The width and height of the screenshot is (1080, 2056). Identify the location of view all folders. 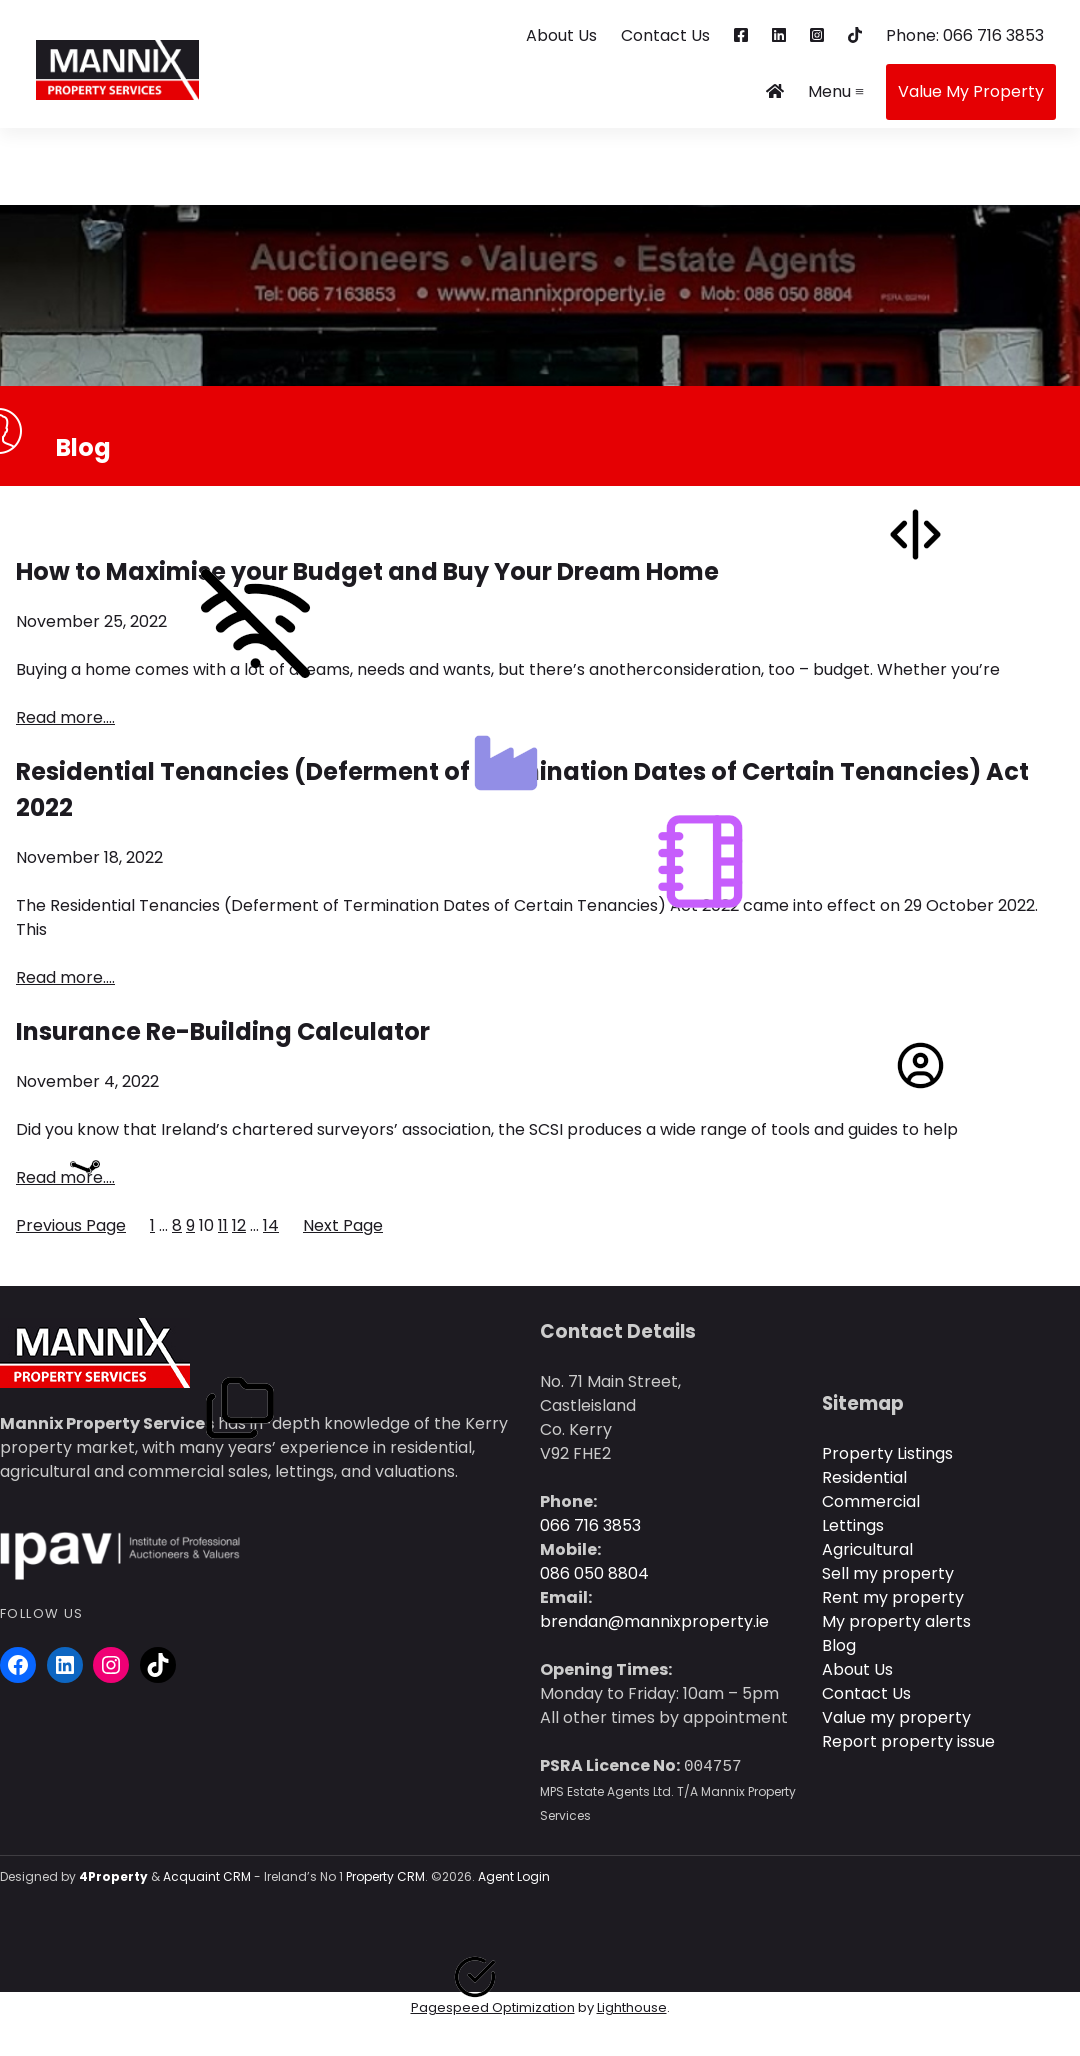
(240, 1408).